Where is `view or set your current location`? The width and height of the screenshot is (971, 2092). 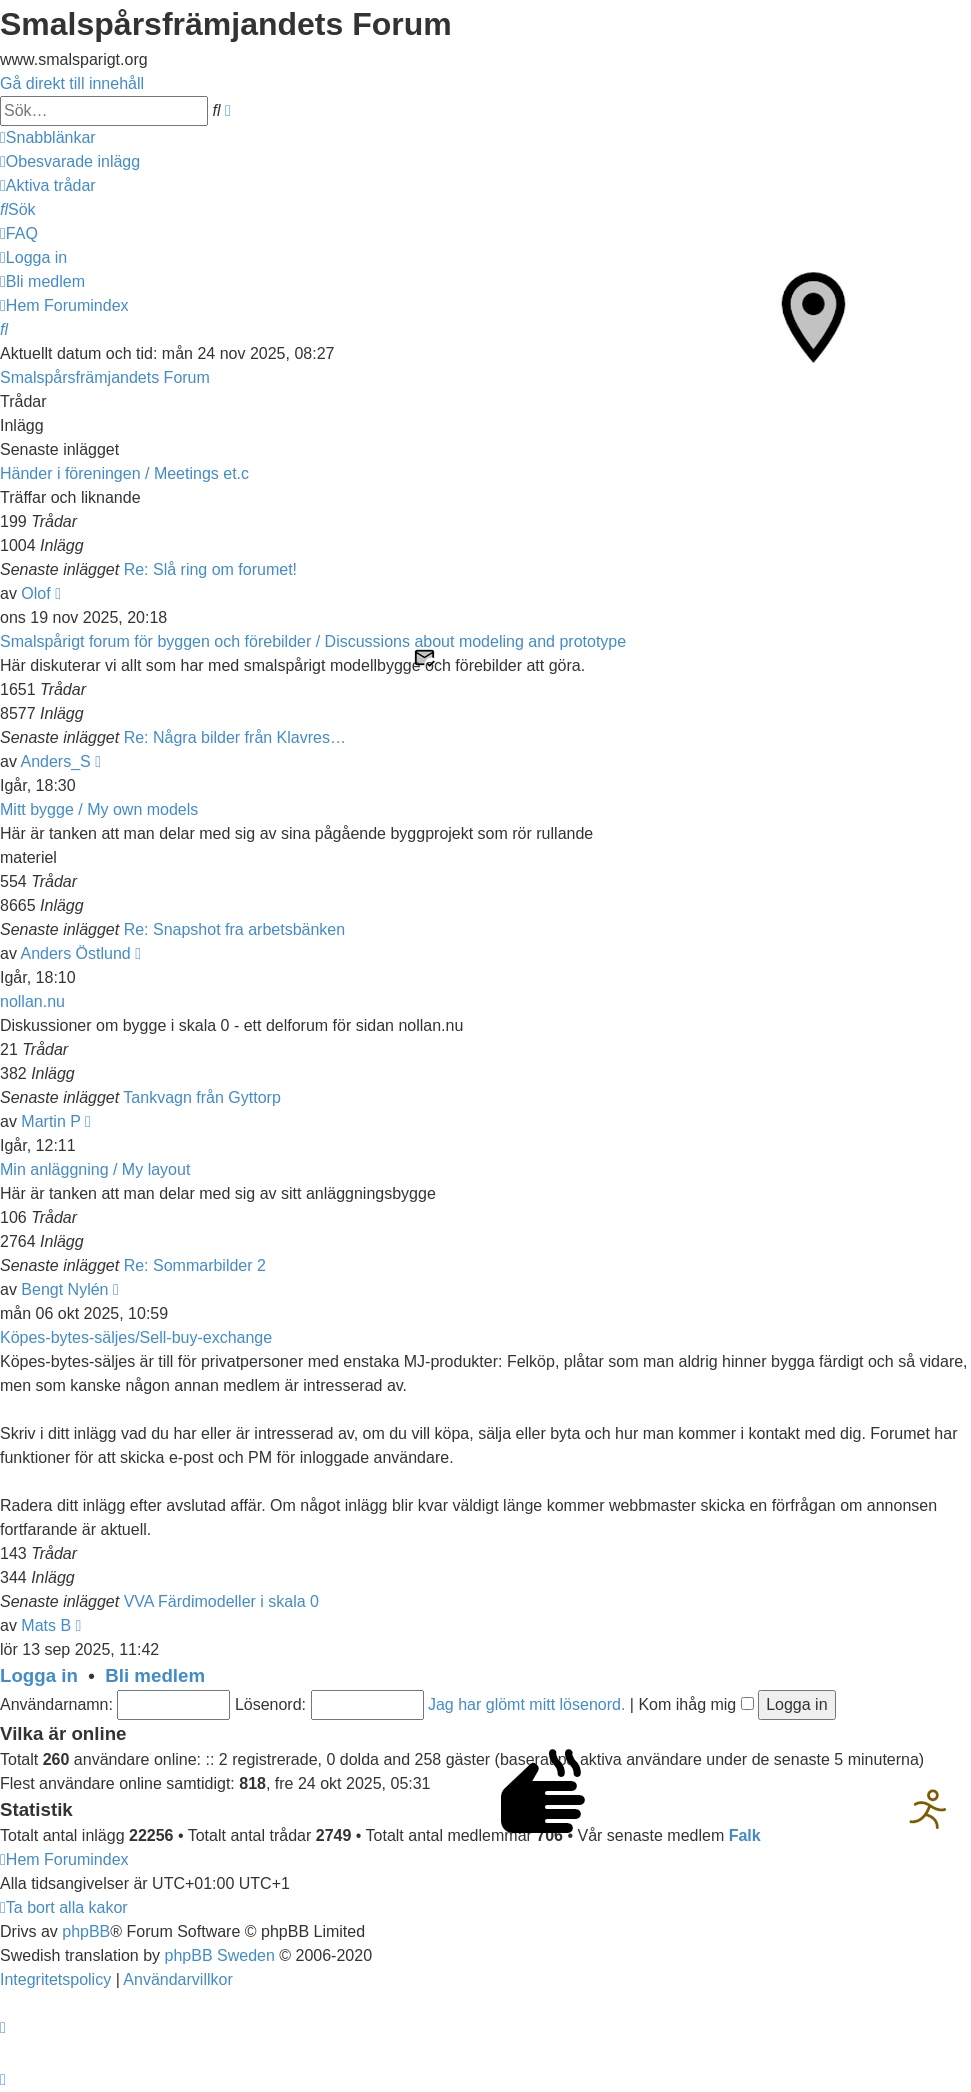 view or set your current location is located at coordinates (813, 317).